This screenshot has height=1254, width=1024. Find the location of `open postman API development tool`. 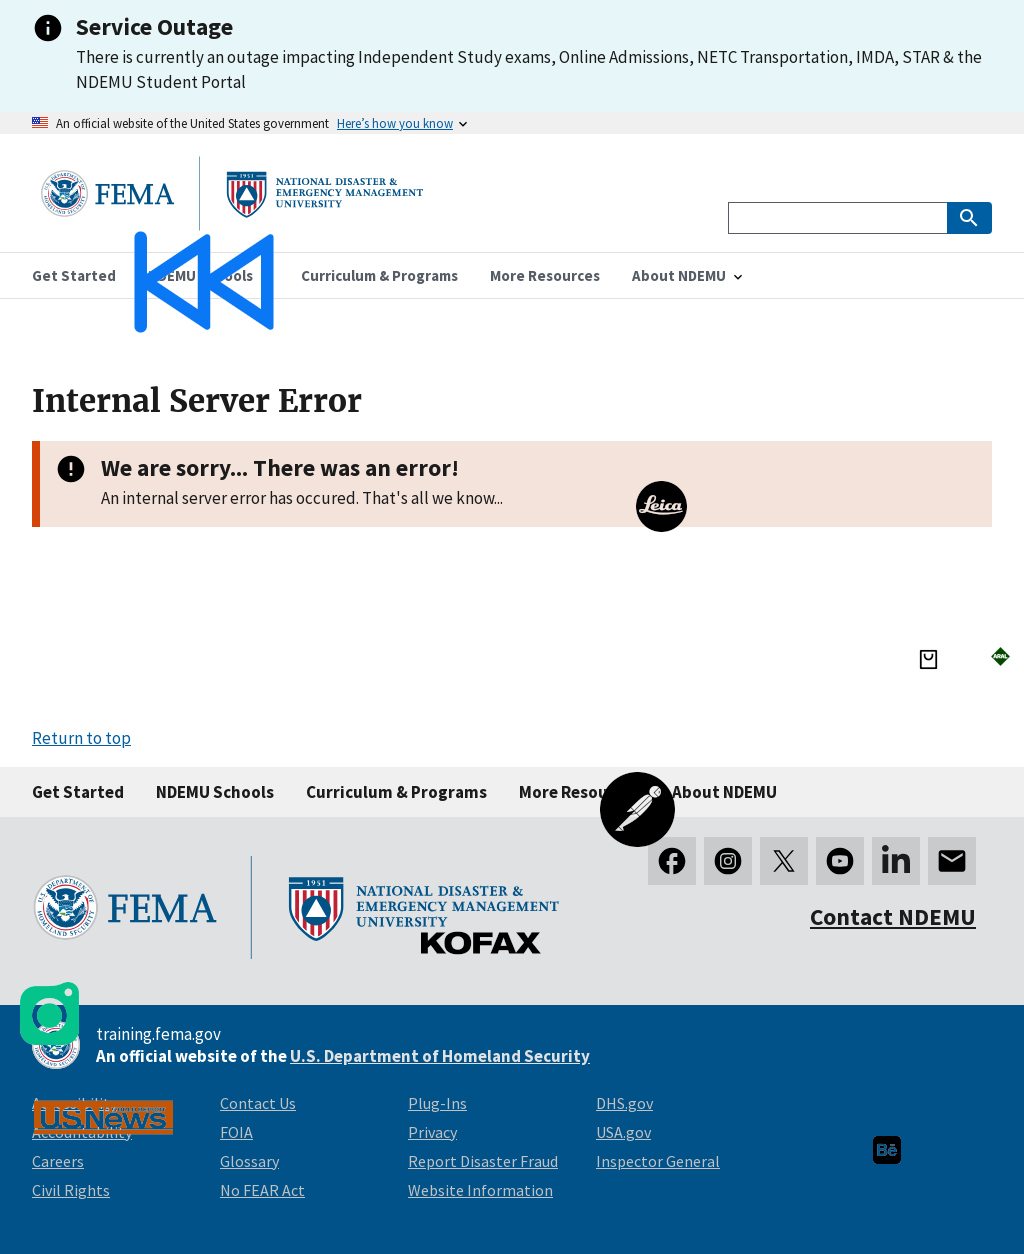

open postman API development tool is located at coordinates (637, 809).